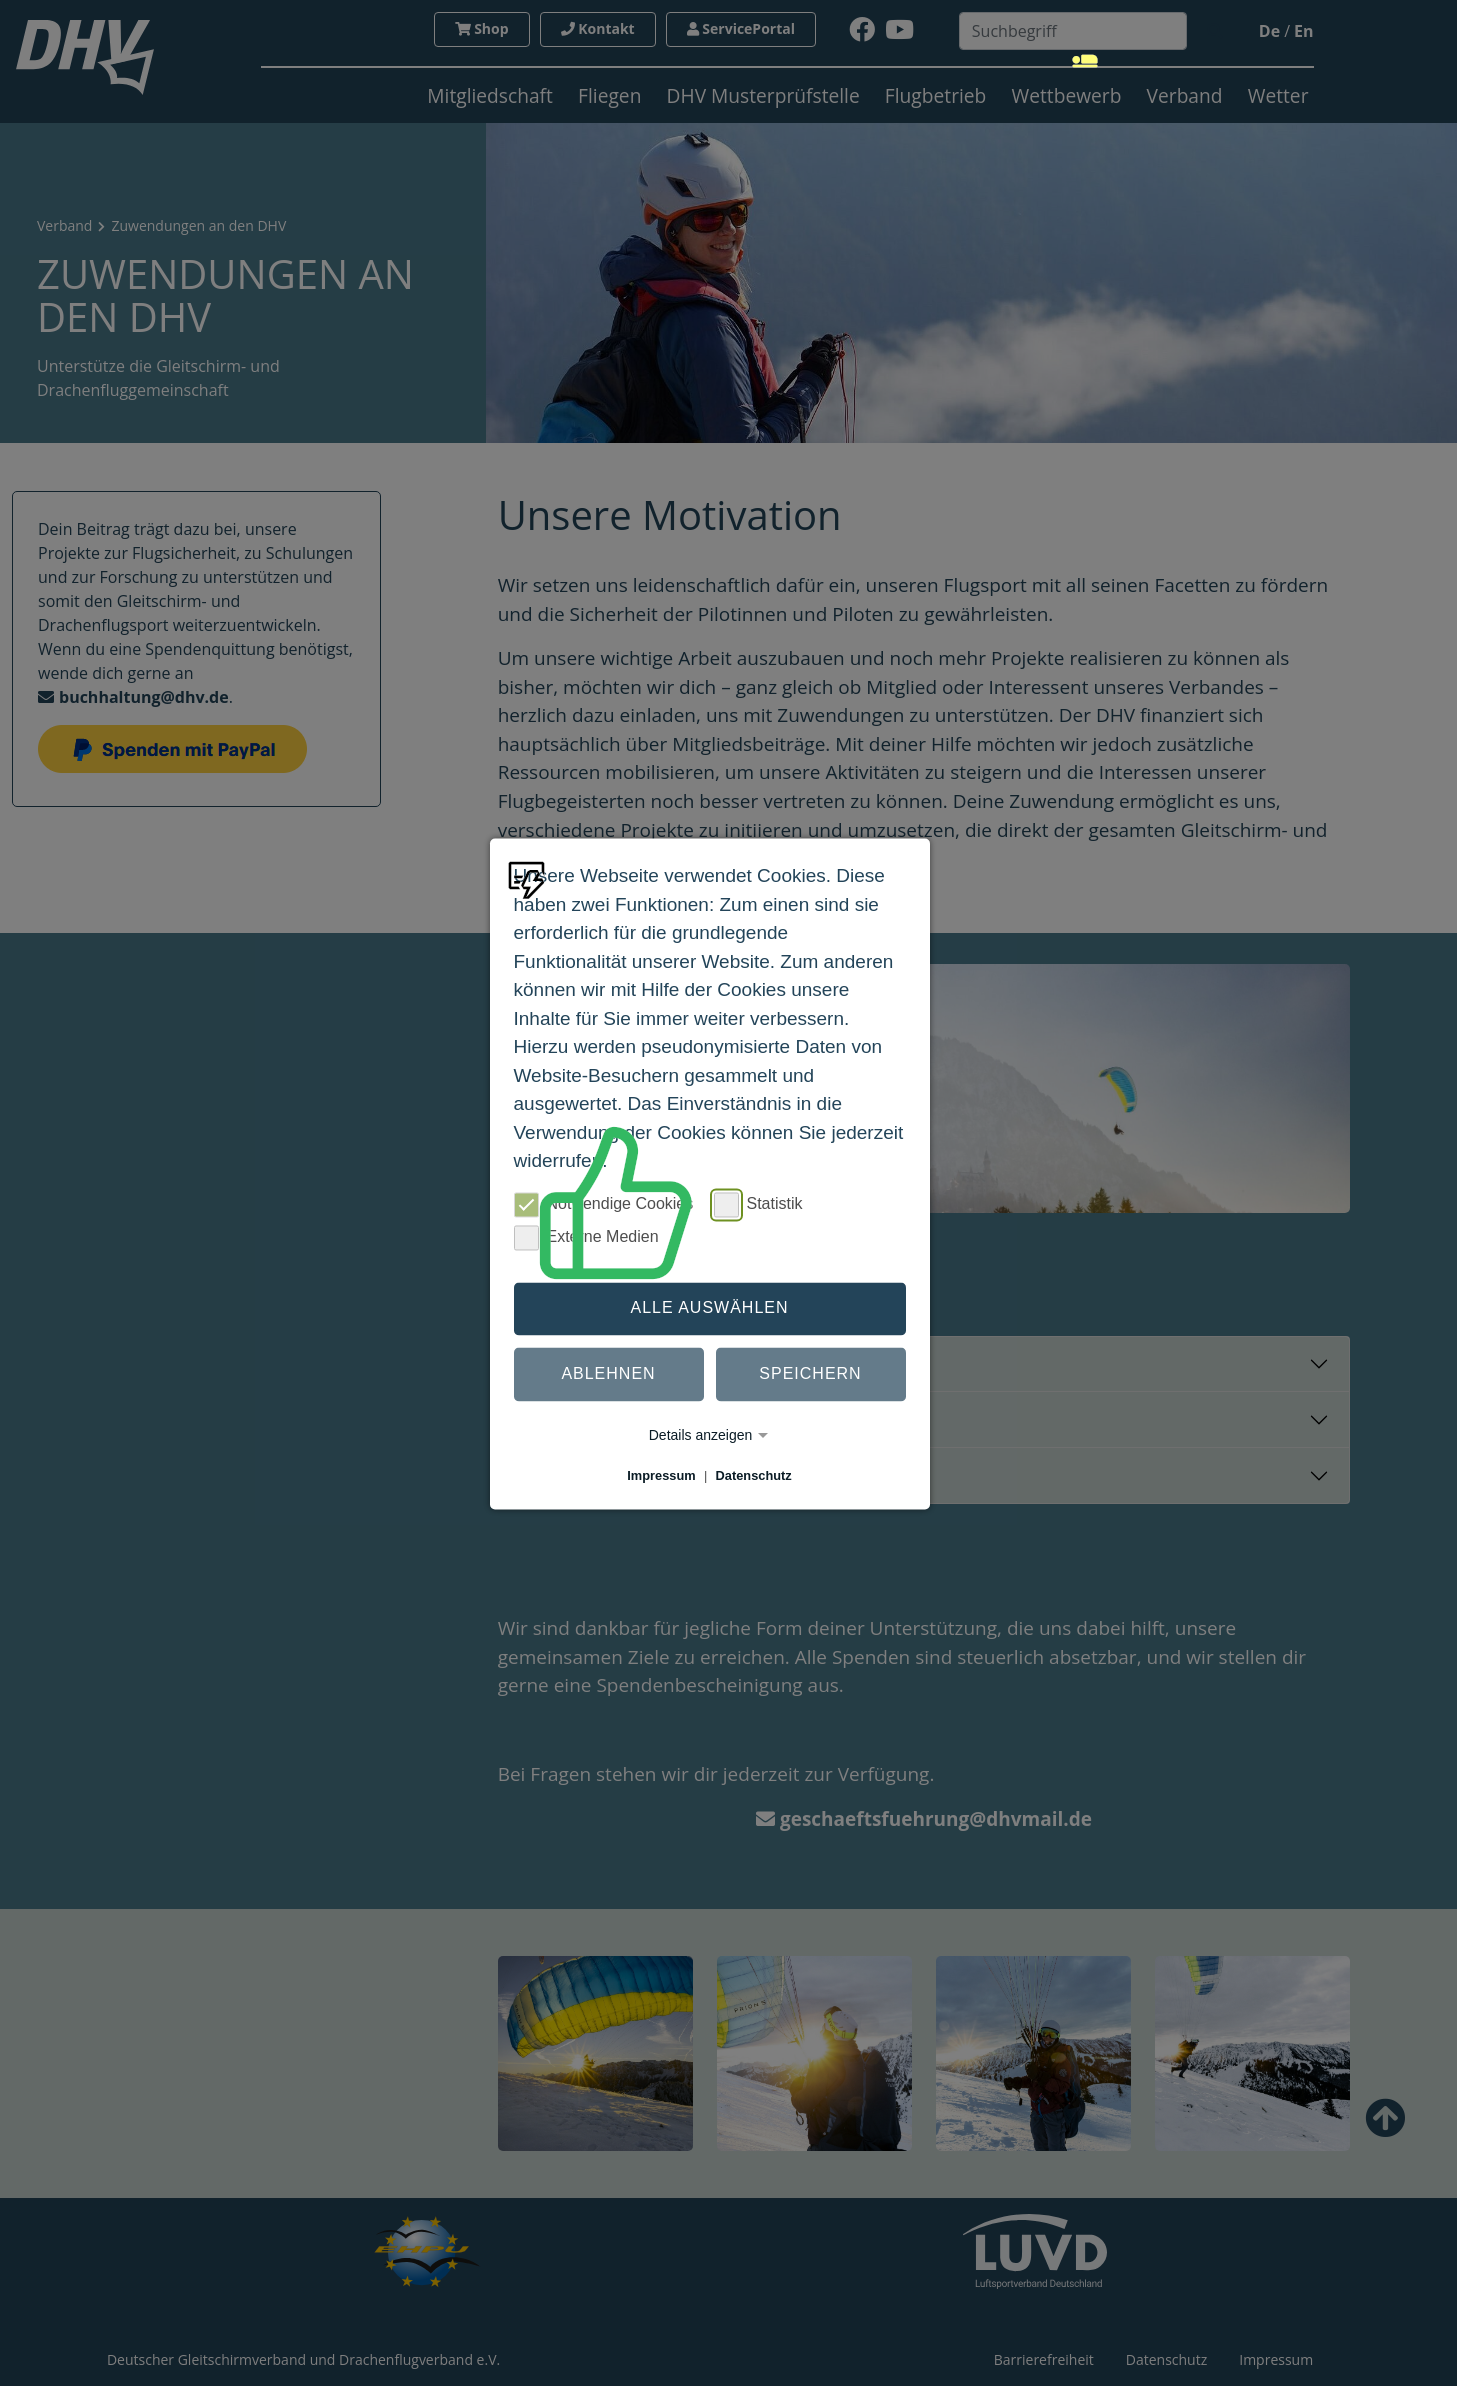  I want to click on configure github actions workflow, so click(525, 881).